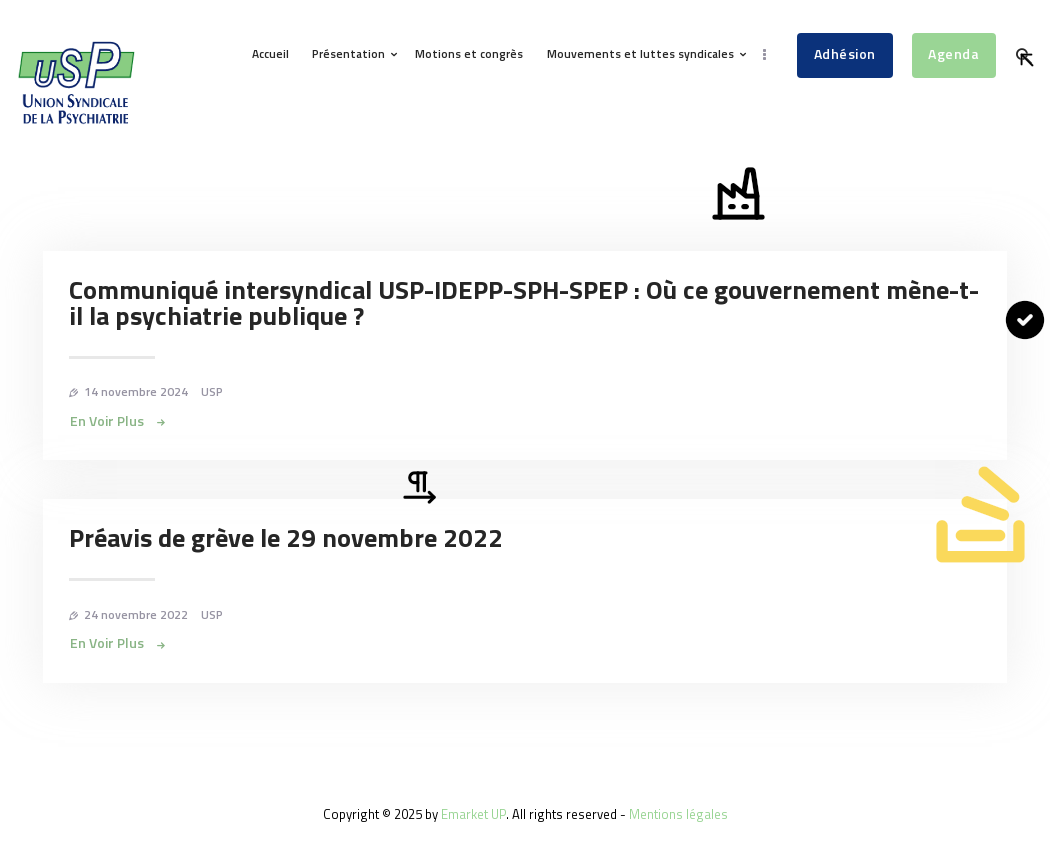 The height and width of the screenshot is (860, 1050). What do you see at coordinates (1025, 320) in the screenshot?
I see `indicates a completed or successful action` at bounding box center [1025, 320].